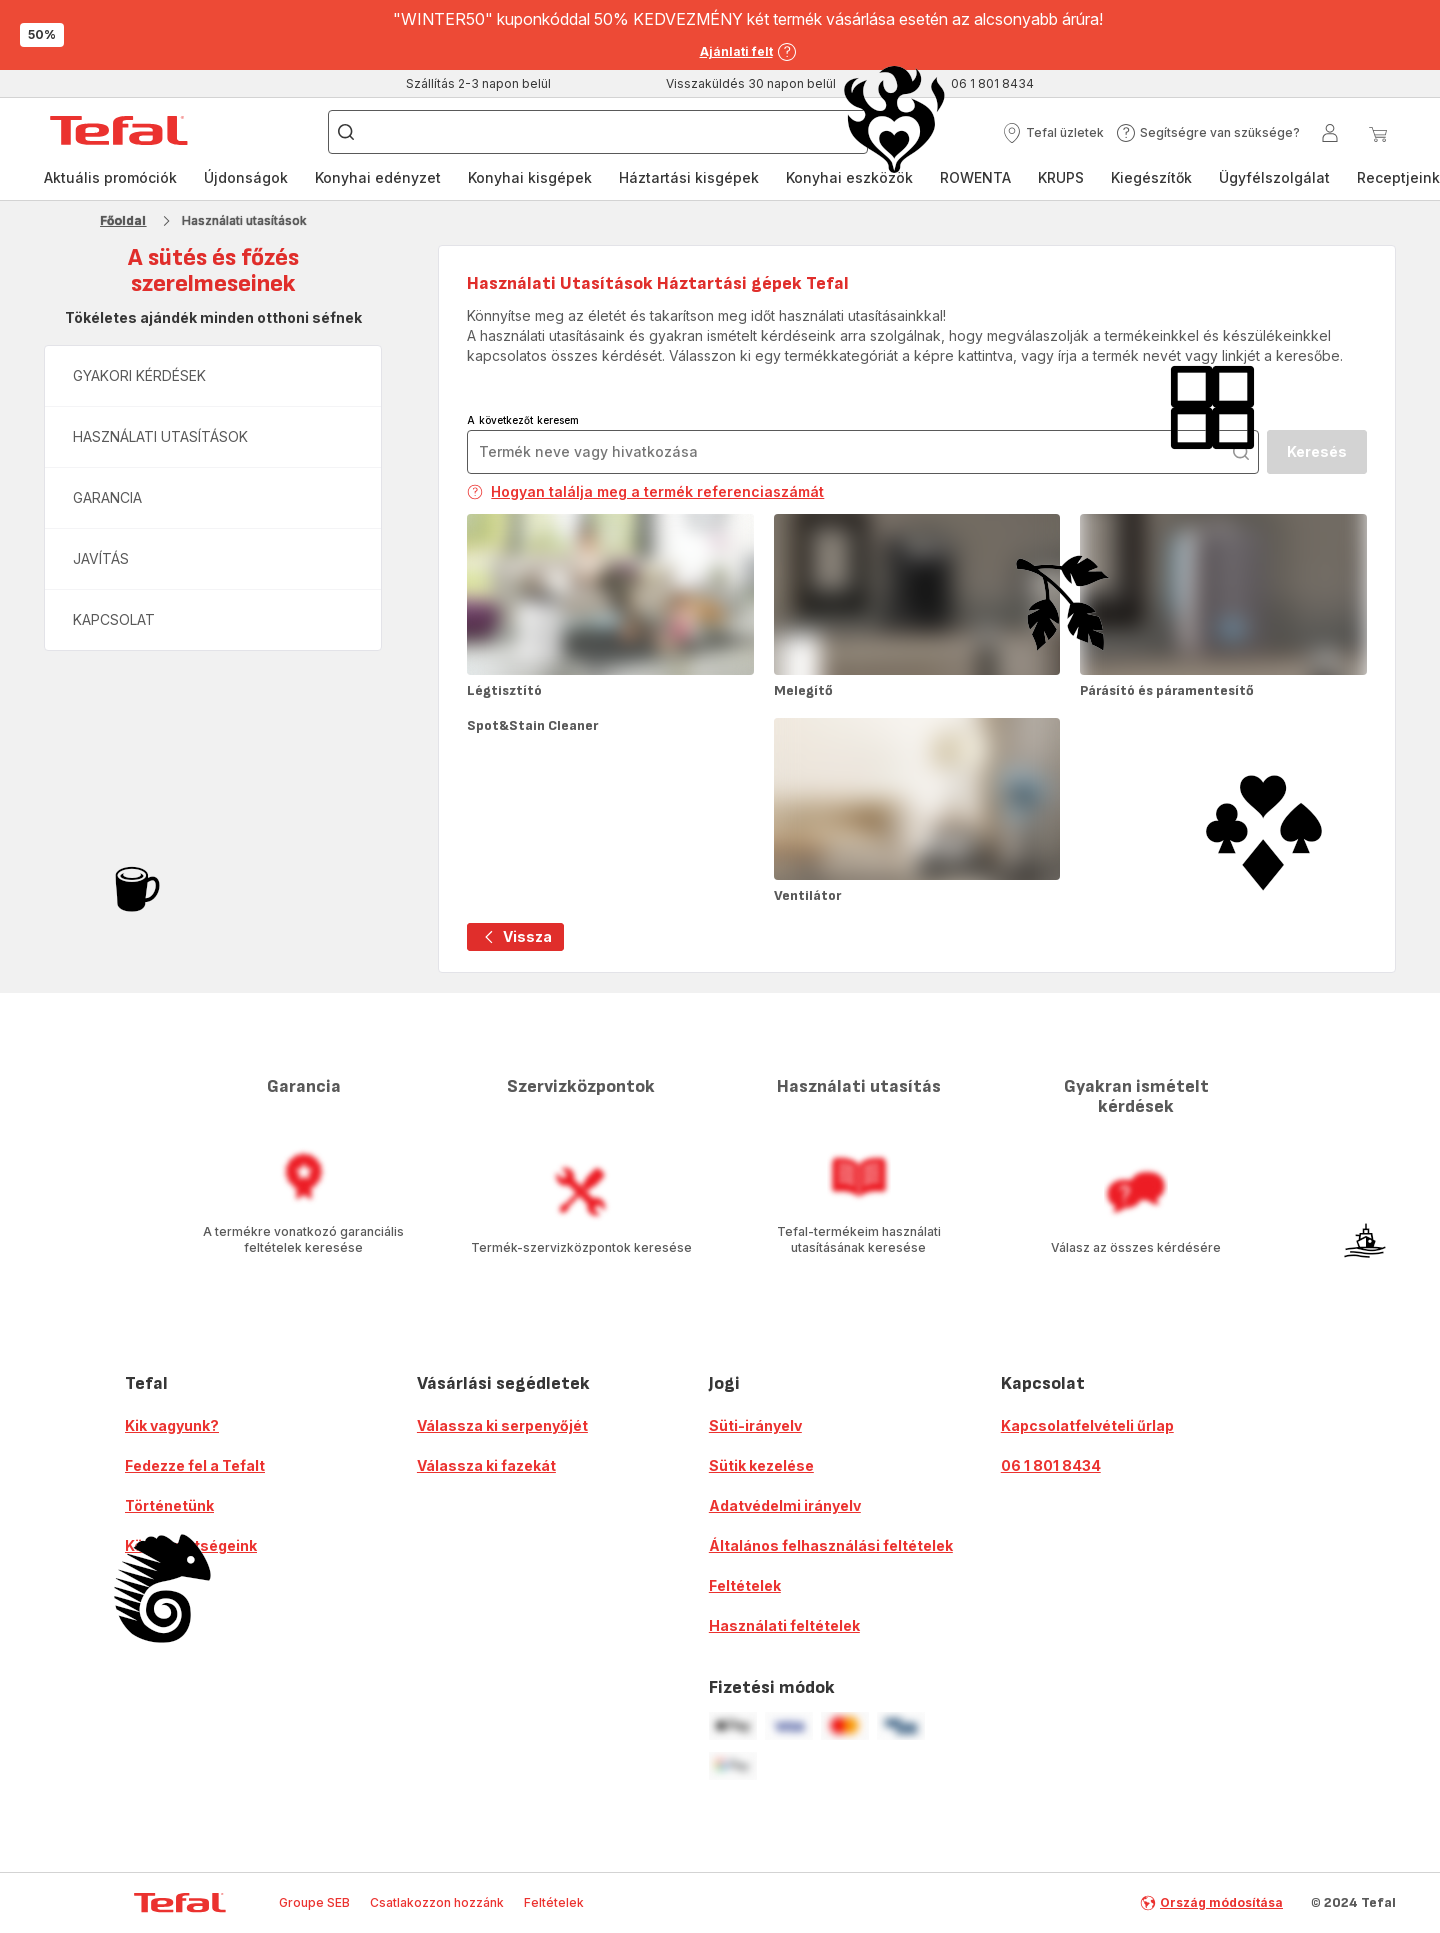  I want to click on place a brick or building block, so click(1212, 407).